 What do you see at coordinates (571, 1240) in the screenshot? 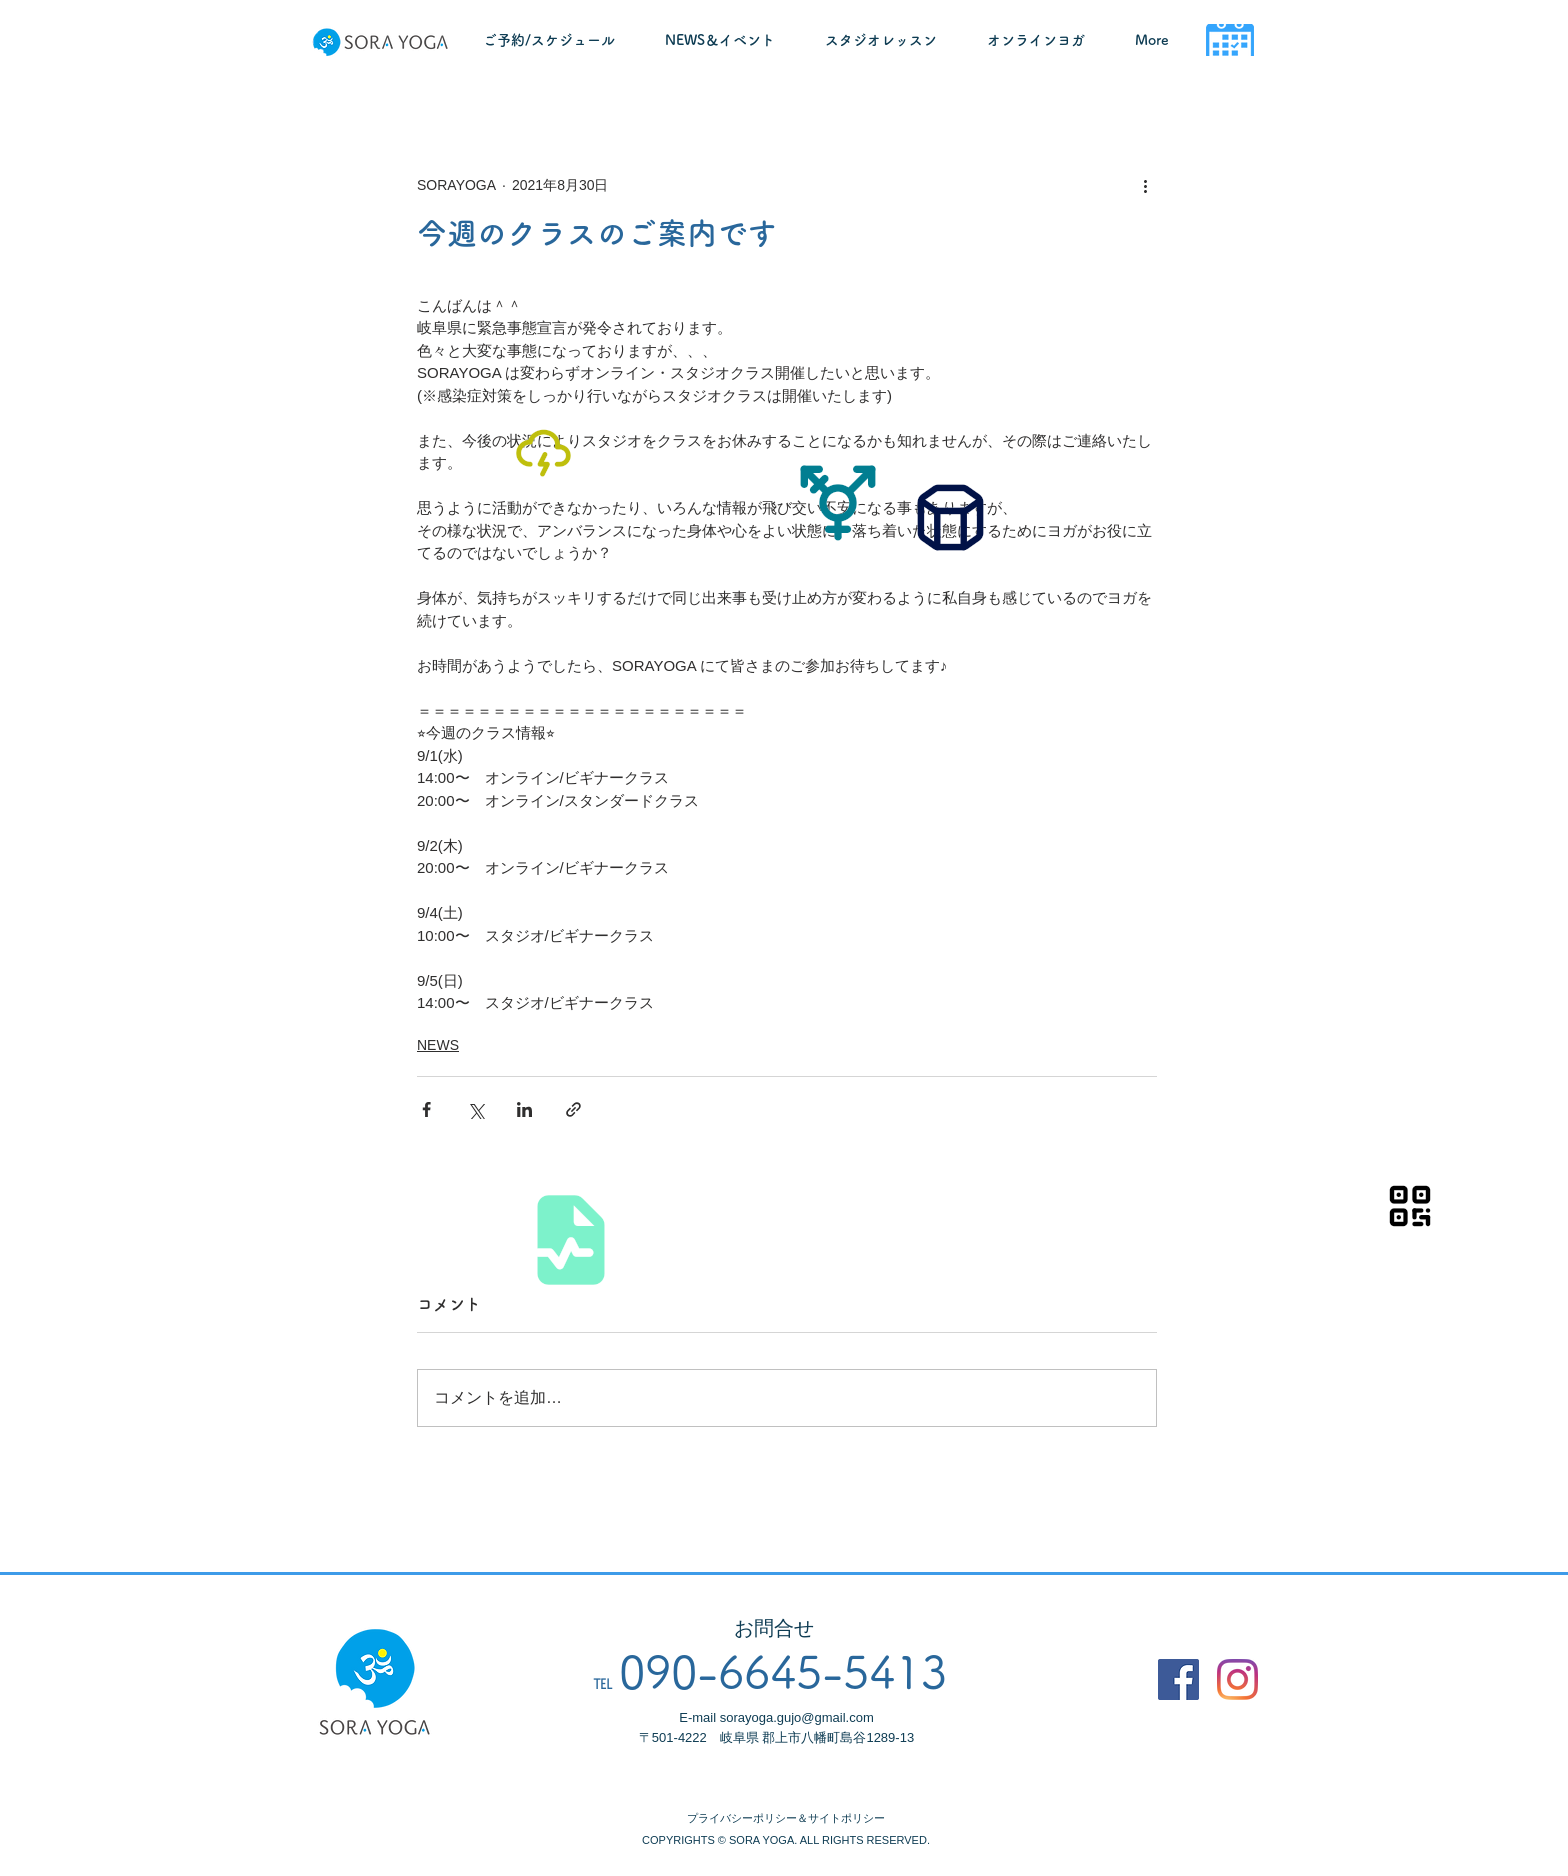
I see `view audio or sound file` at bounding box center [571, 1240].